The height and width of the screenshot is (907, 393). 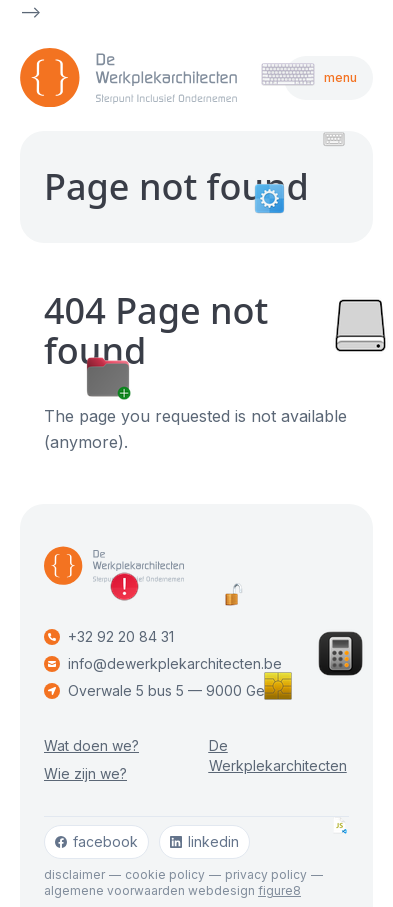 I want to click on open on-screen keyboard, so click(x=334, y=139).